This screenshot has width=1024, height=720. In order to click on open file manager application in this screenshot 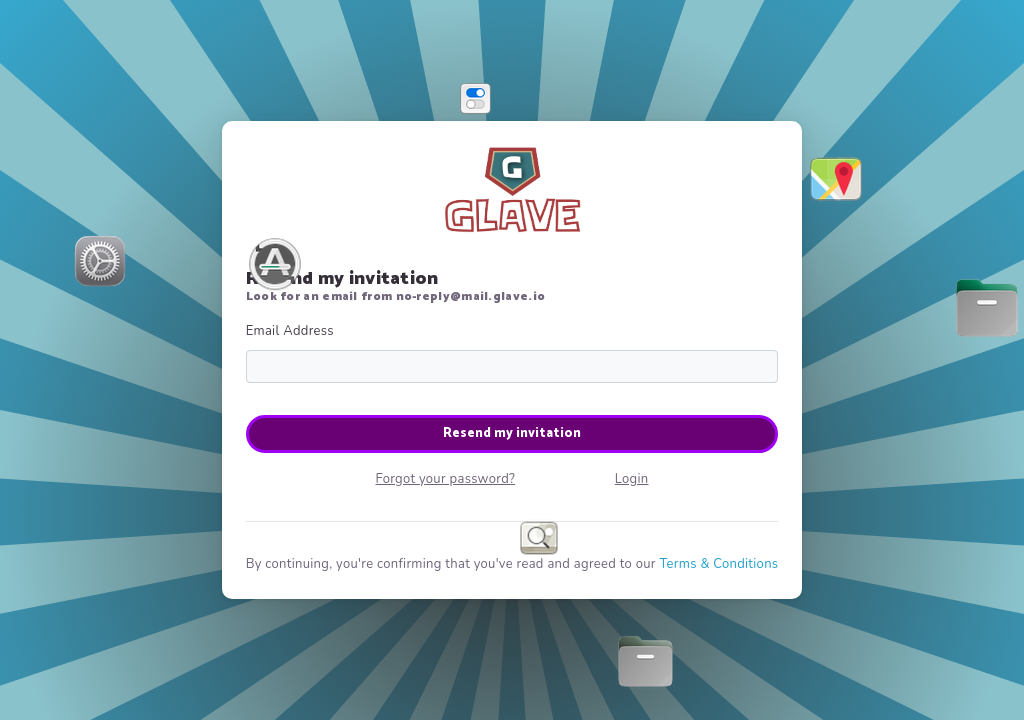, I will do `click(645, 661)`.